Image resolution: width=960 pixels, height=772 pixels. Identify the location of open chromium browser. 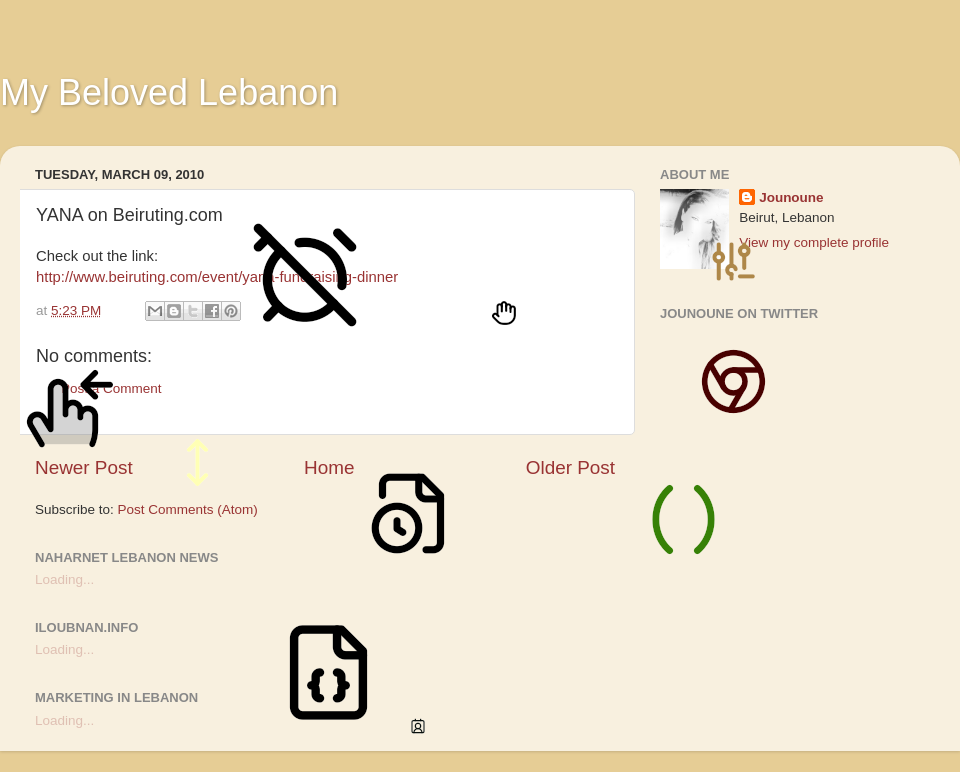
(733, 381).